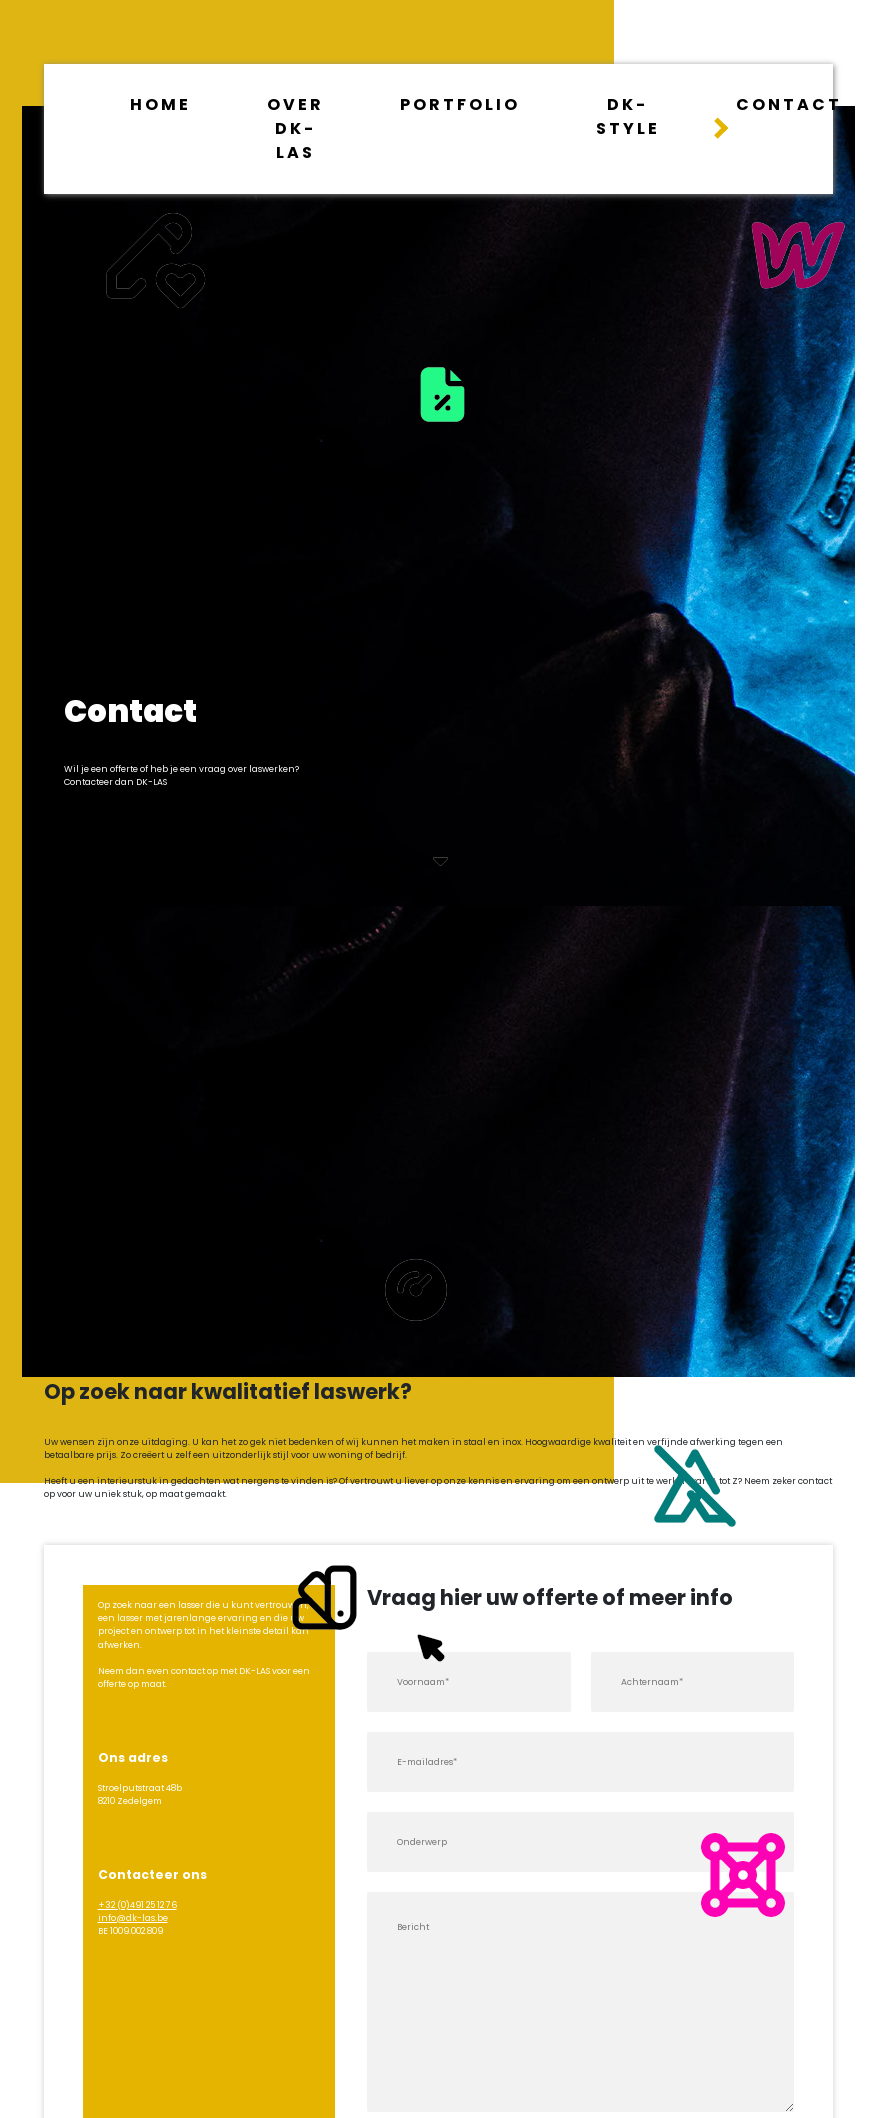 This screenshot has height=2118, width=877. What do you see at coordinates (324, 1597) in the screenshot?
I see `select a color from the palette` at bounding box center [324, 1597].